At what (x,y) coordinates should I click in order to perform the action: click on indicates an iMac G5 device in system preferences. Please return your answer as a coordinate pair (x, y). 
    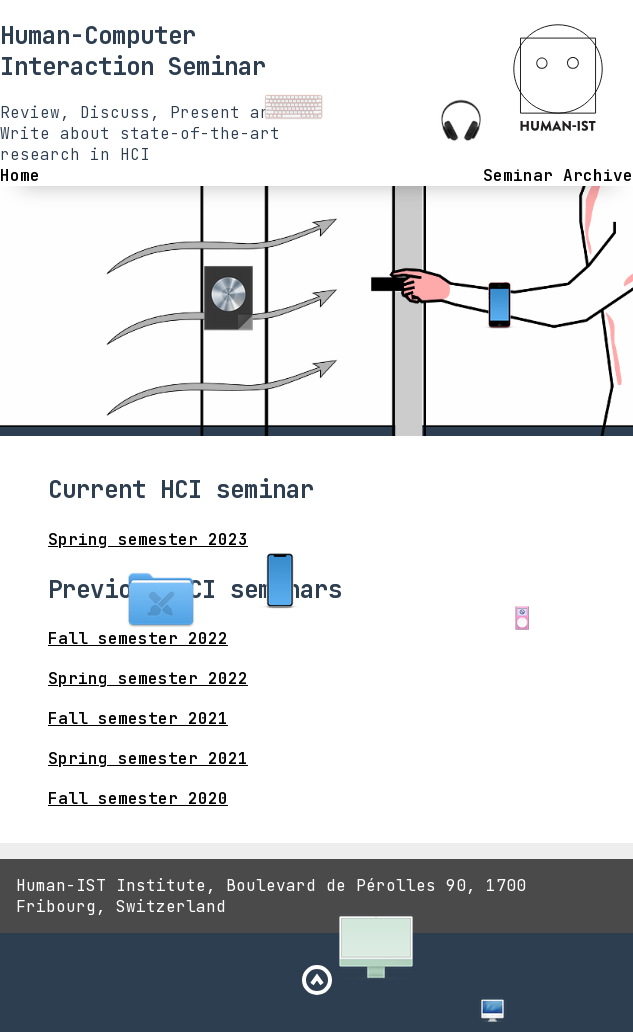
    Looking at the image, I should click on (492, 1009).